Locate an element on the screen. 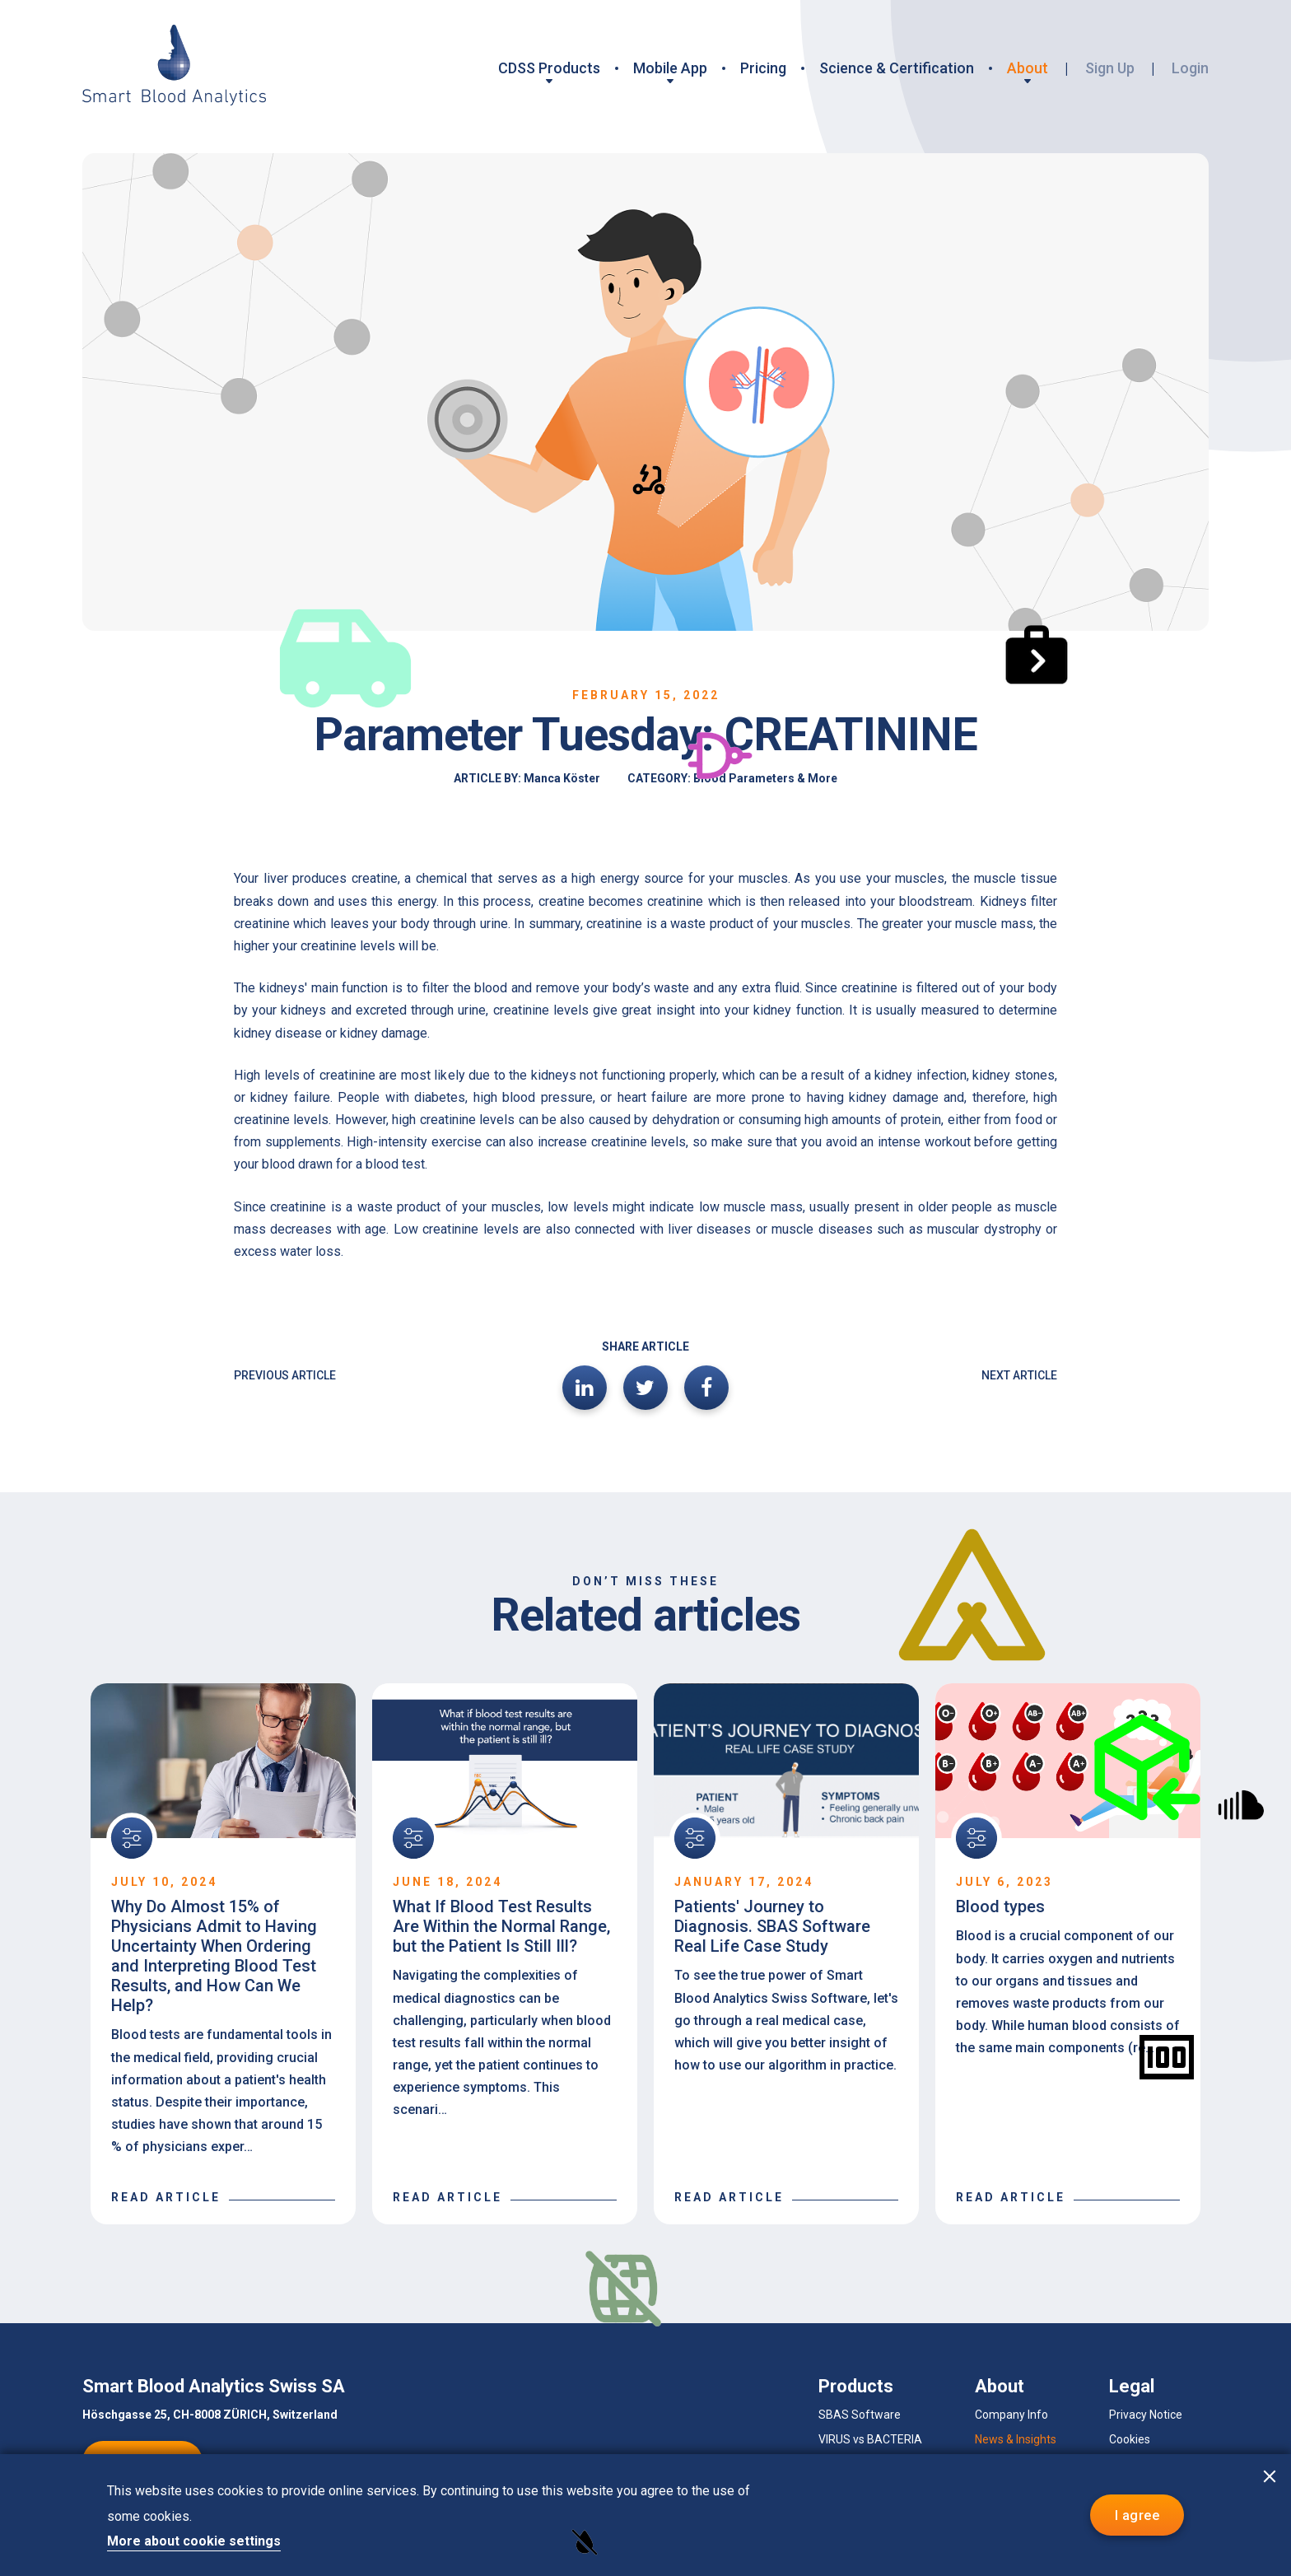  access vehicle or driving settings is located at coordinates (345, 655).